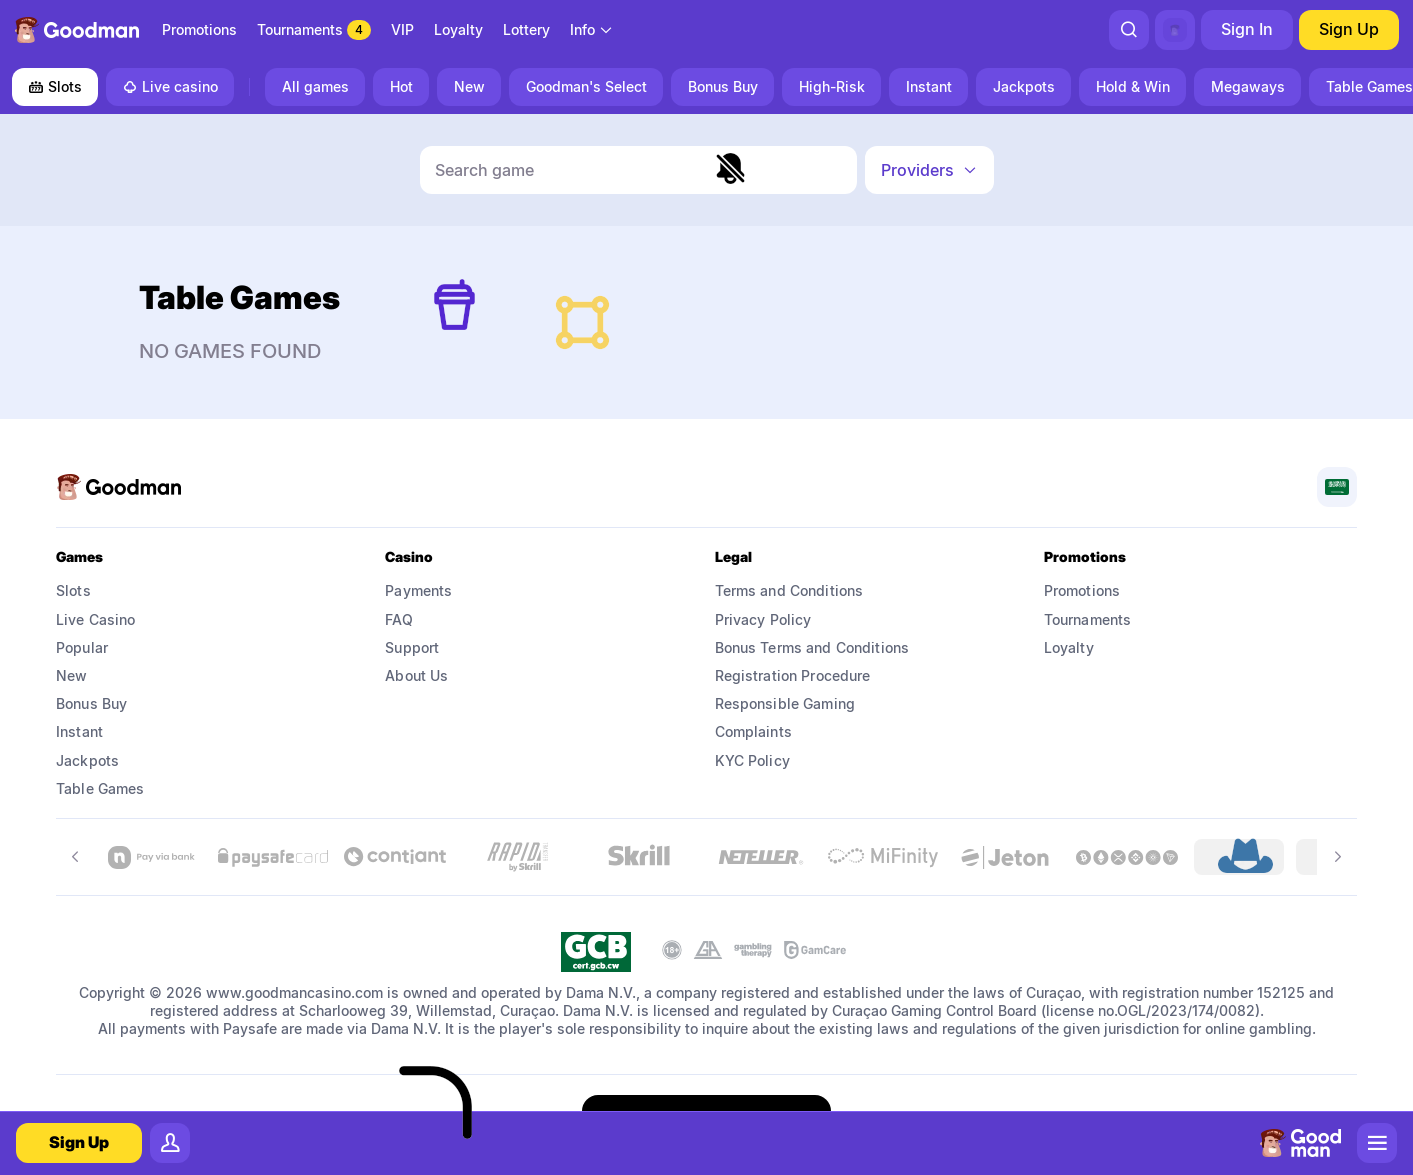 This screenshot has height=1175, width=1413. I want to click on set top-right corner radius, so click(435, 1102).